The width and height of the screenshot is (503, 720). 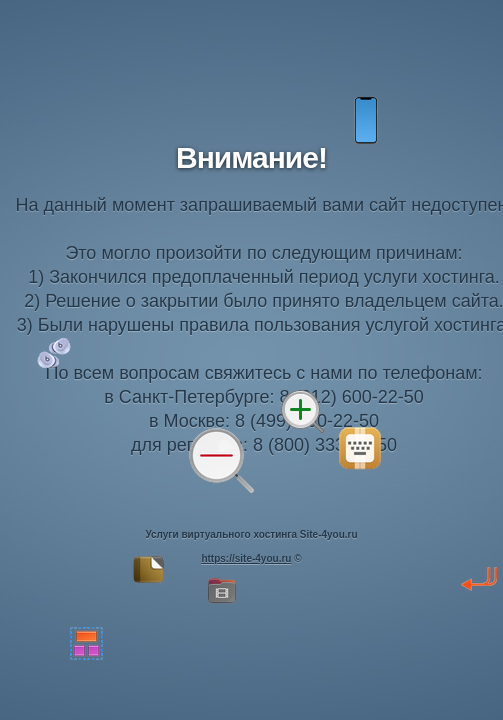 I want to click on input source or keyboard layout settings file, so click(x=360, y=449).